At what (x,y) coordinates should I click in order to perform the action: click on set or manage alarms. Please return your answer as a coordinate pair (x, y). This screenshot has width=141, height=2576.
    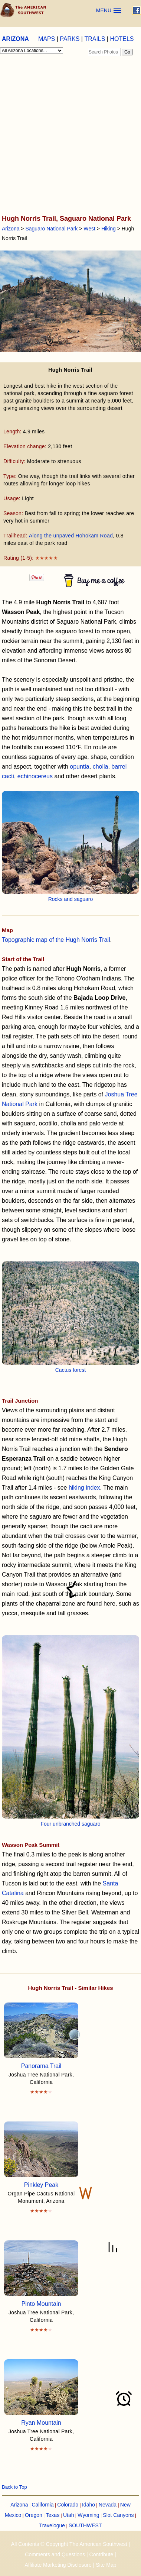
    Looking at the image, I should click on (124, 2398).